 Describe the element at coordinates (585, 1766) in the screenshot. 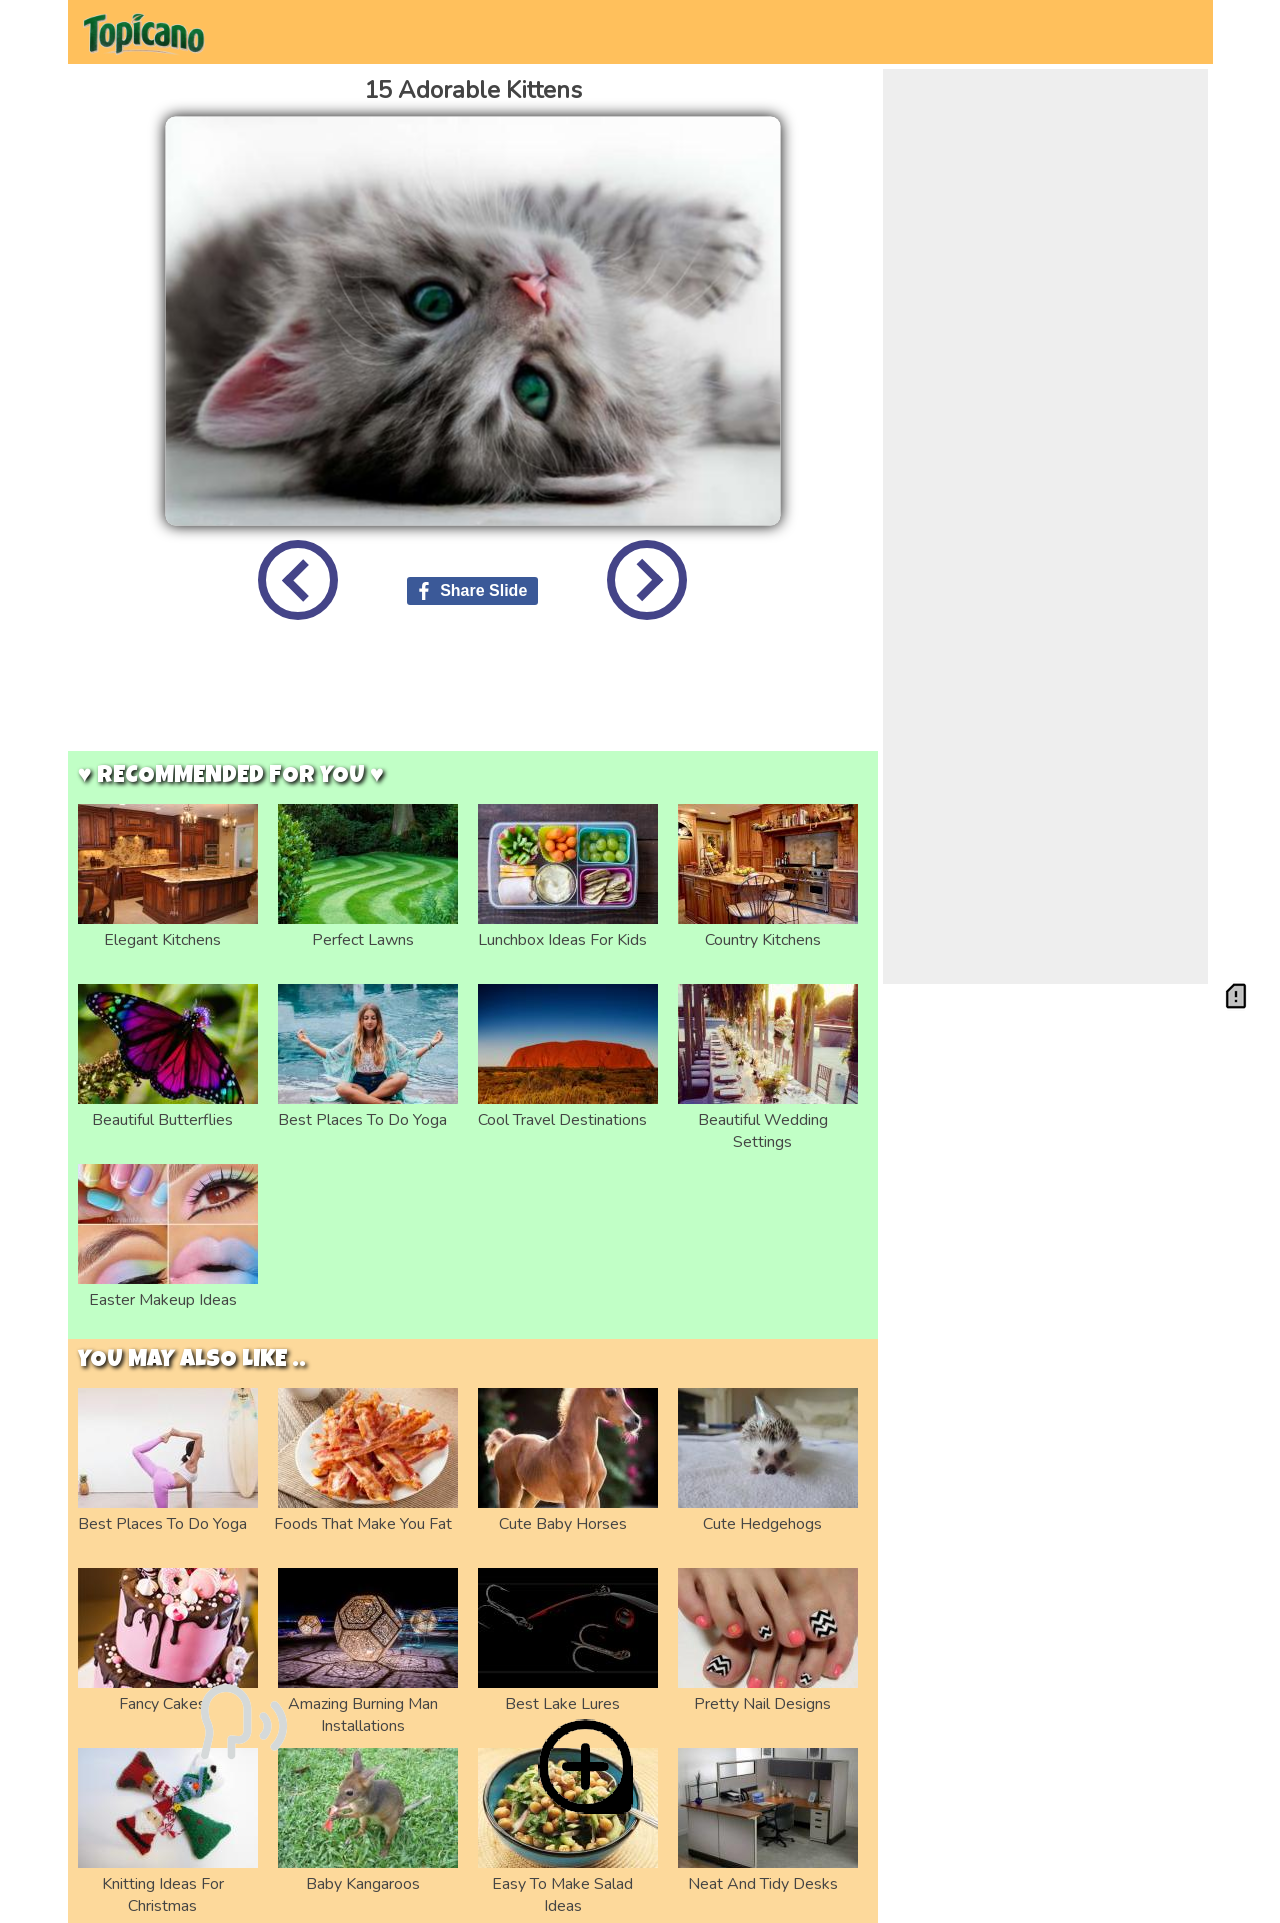

I see `zoom in on image or content` at that location.